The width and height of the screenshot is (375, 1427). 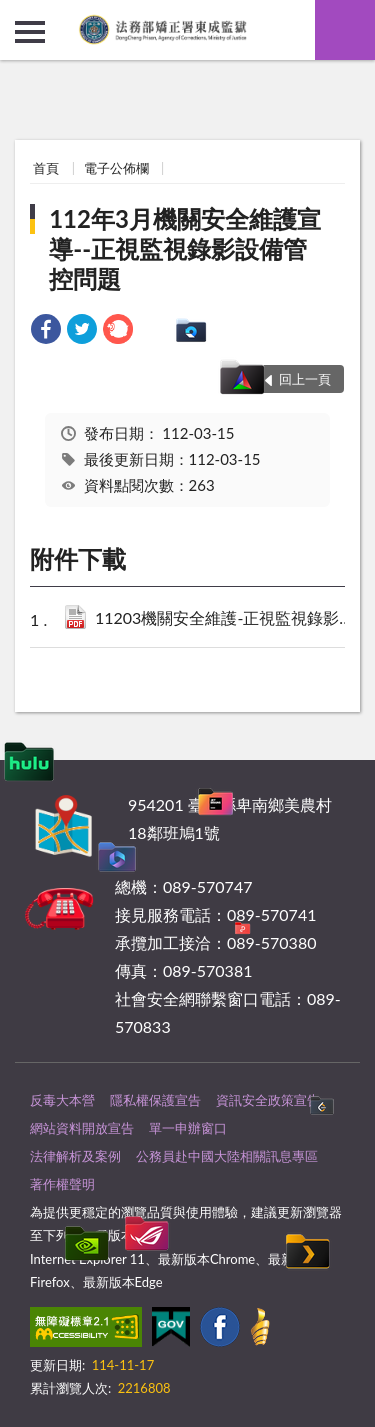 What do you see at coordinates (242, 928) in the screenshot?
I see `open folder containing WPS PDF documents` at bounding box center [242, 928].